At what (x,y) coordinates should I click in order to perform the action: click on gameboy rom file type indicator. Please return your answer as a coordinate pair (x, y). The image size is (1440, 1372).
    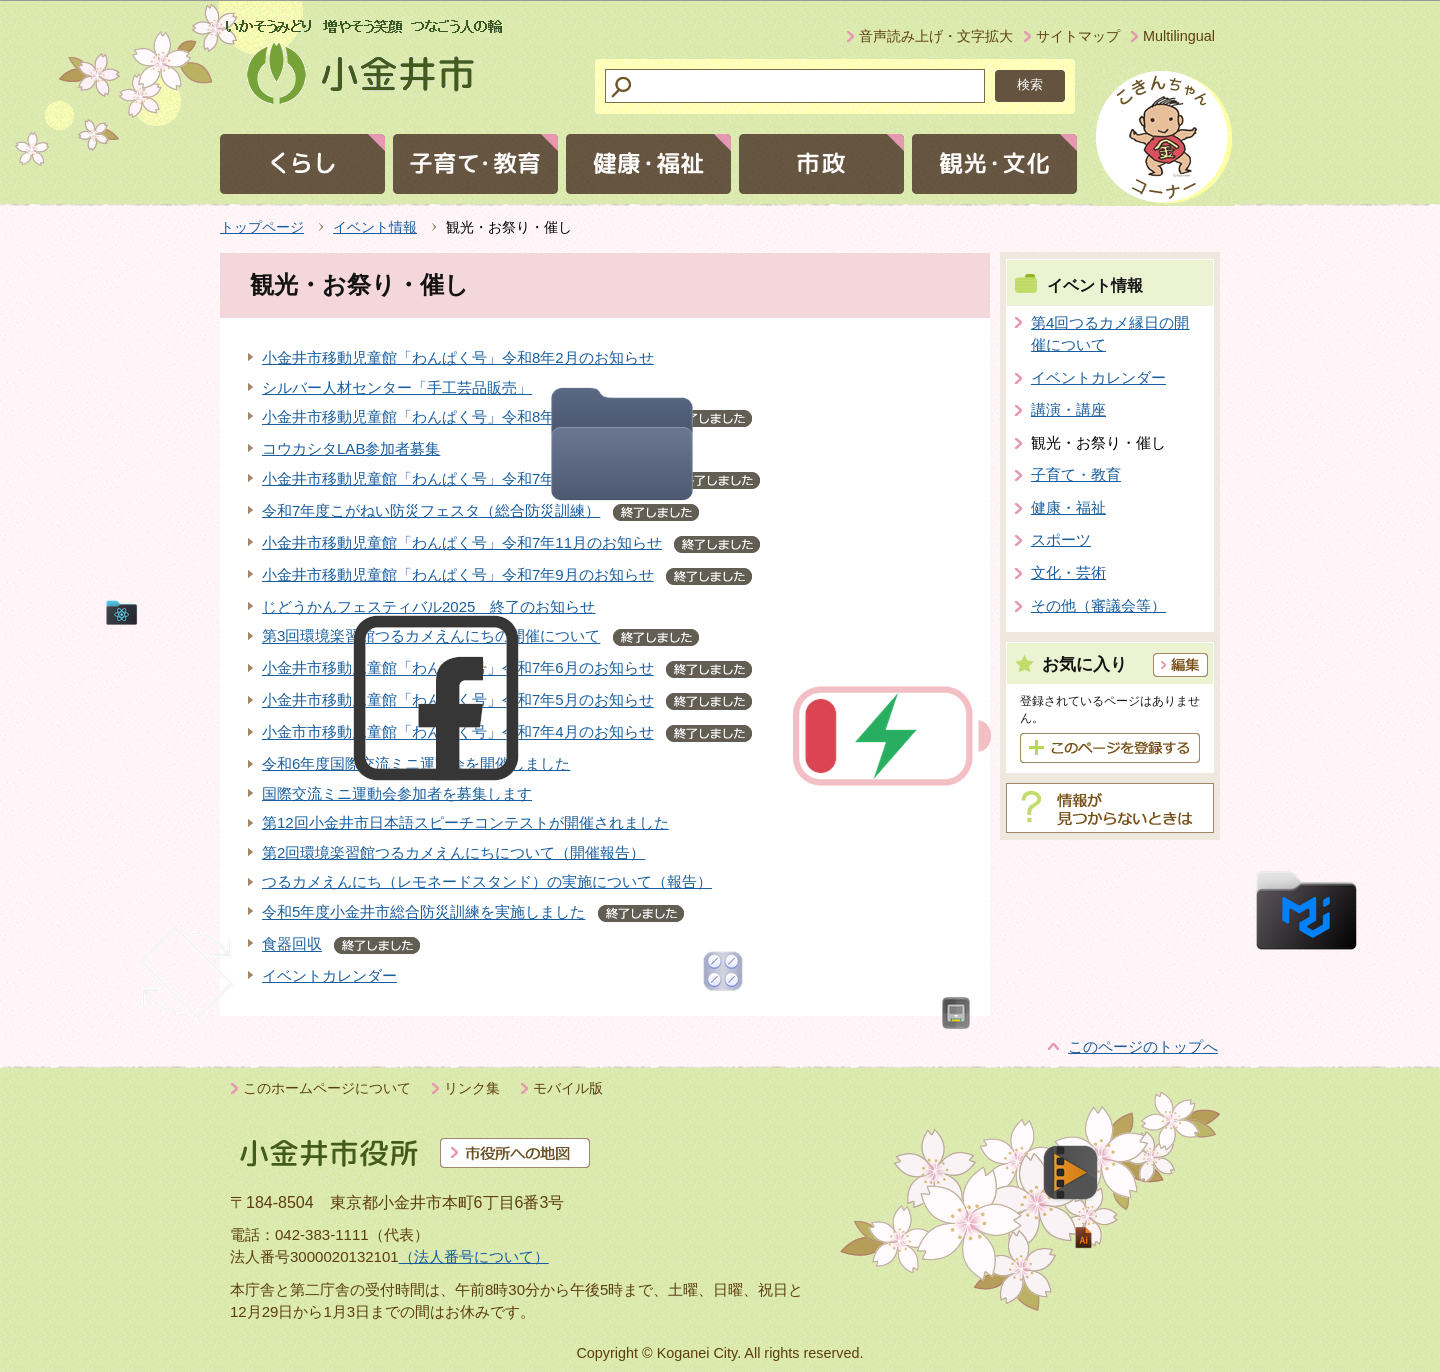
    Looking at the image, I should click on (956, 1013).